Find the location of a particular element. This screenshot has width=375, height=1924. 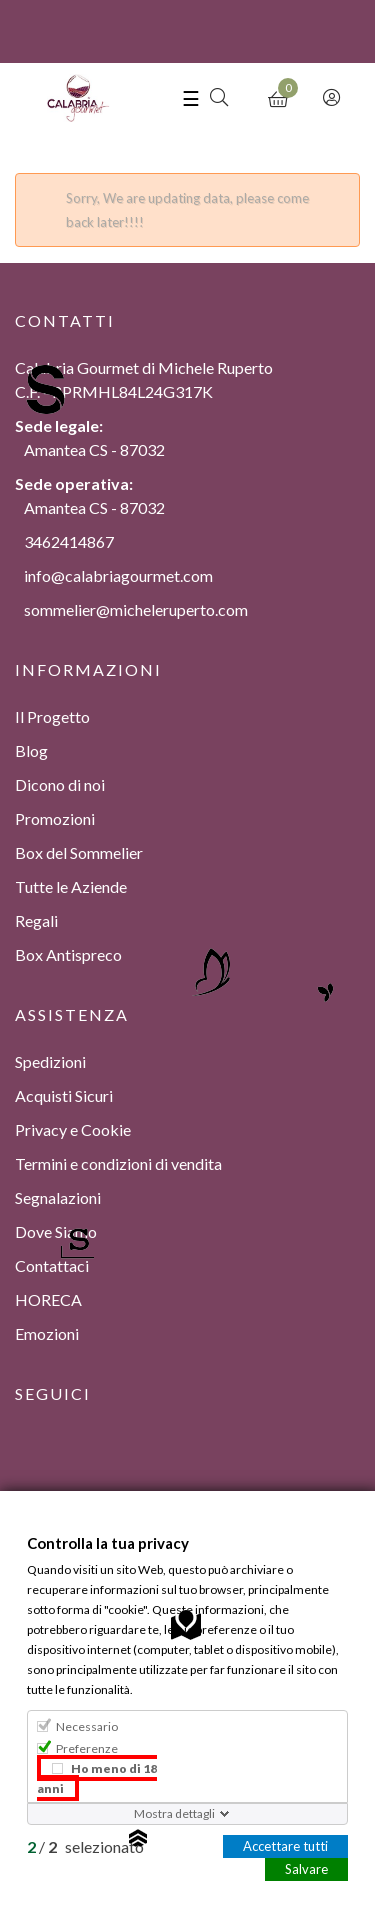

slackware linux distribution logo is located at coordinates (77, 1243).